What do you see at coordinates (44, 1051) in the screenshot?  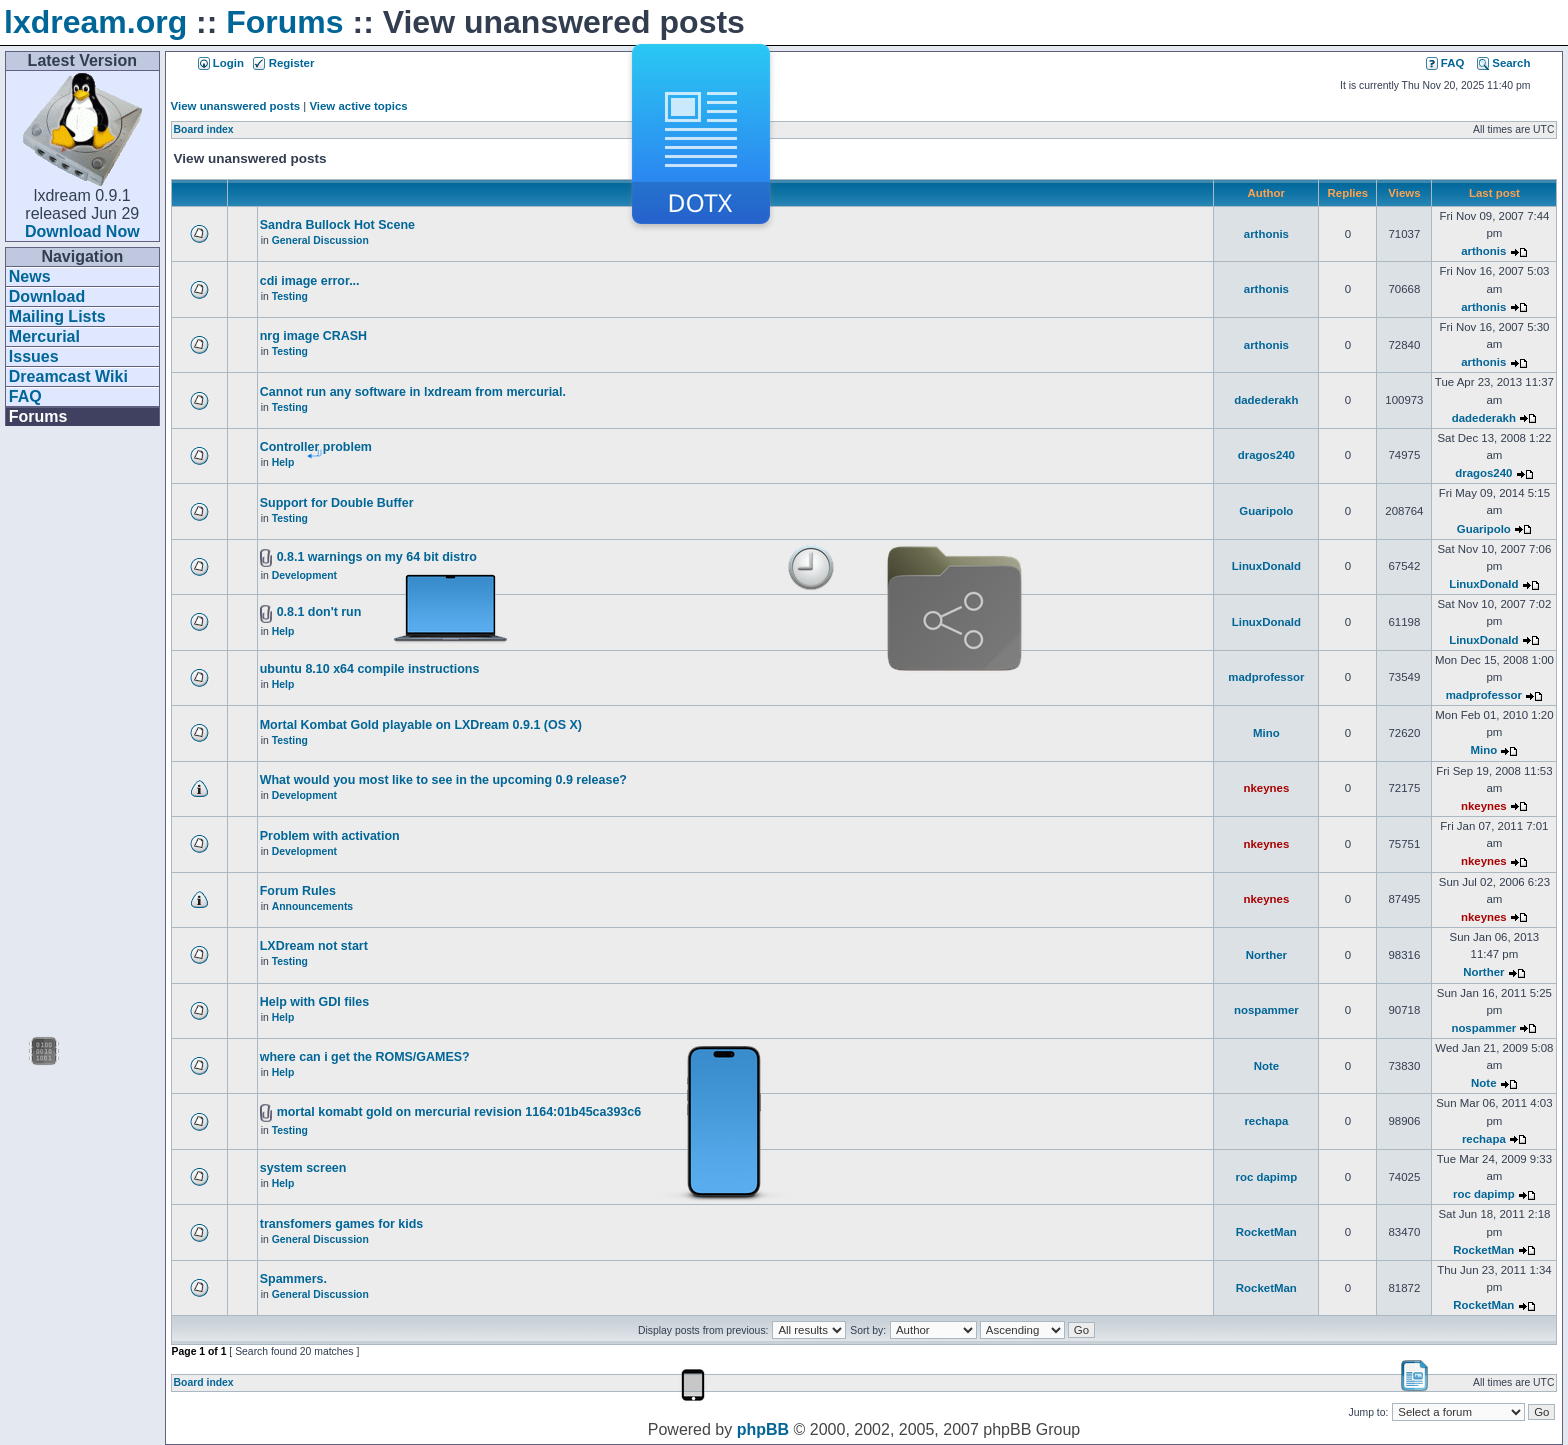 I see `firmware file or binary data` at bounding box center [44, 1051].